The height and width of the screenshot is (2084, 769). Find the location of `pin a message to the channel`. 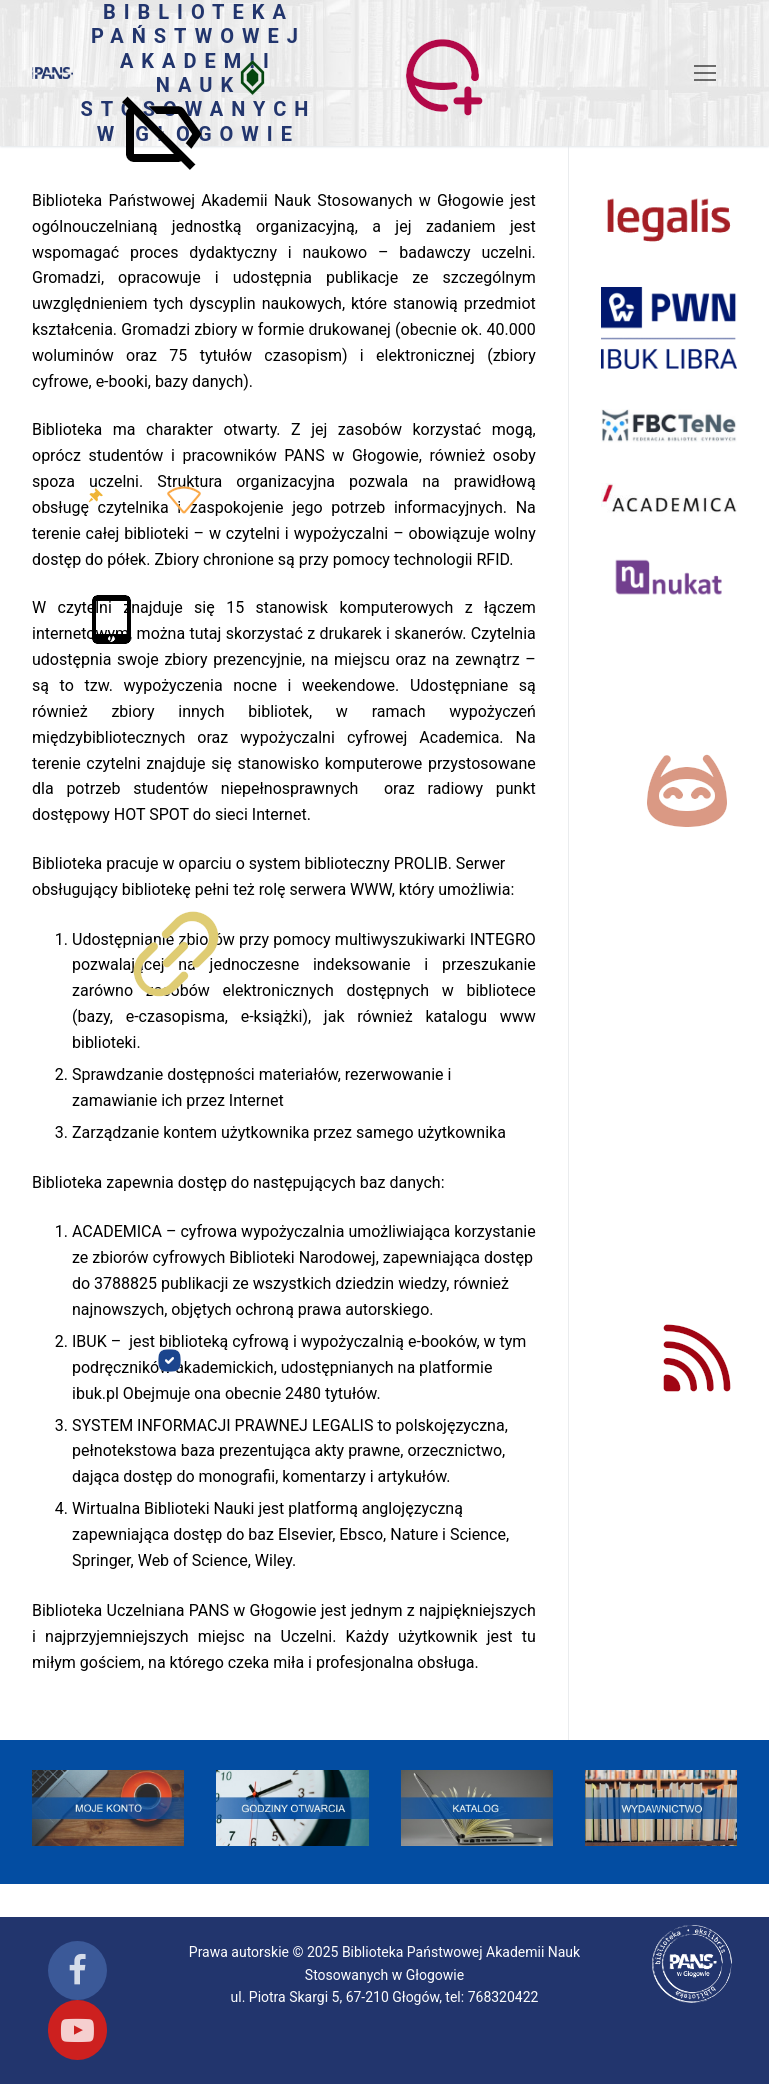

pin a message to the channel is located at coordinates (95, 496).